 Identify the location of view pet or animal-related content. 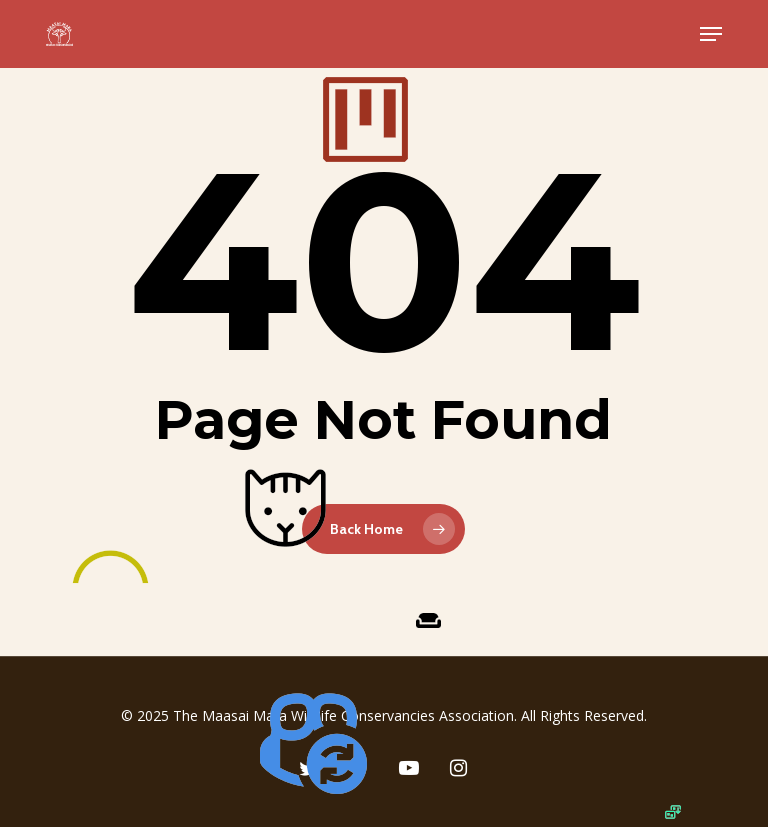
(285, 506).